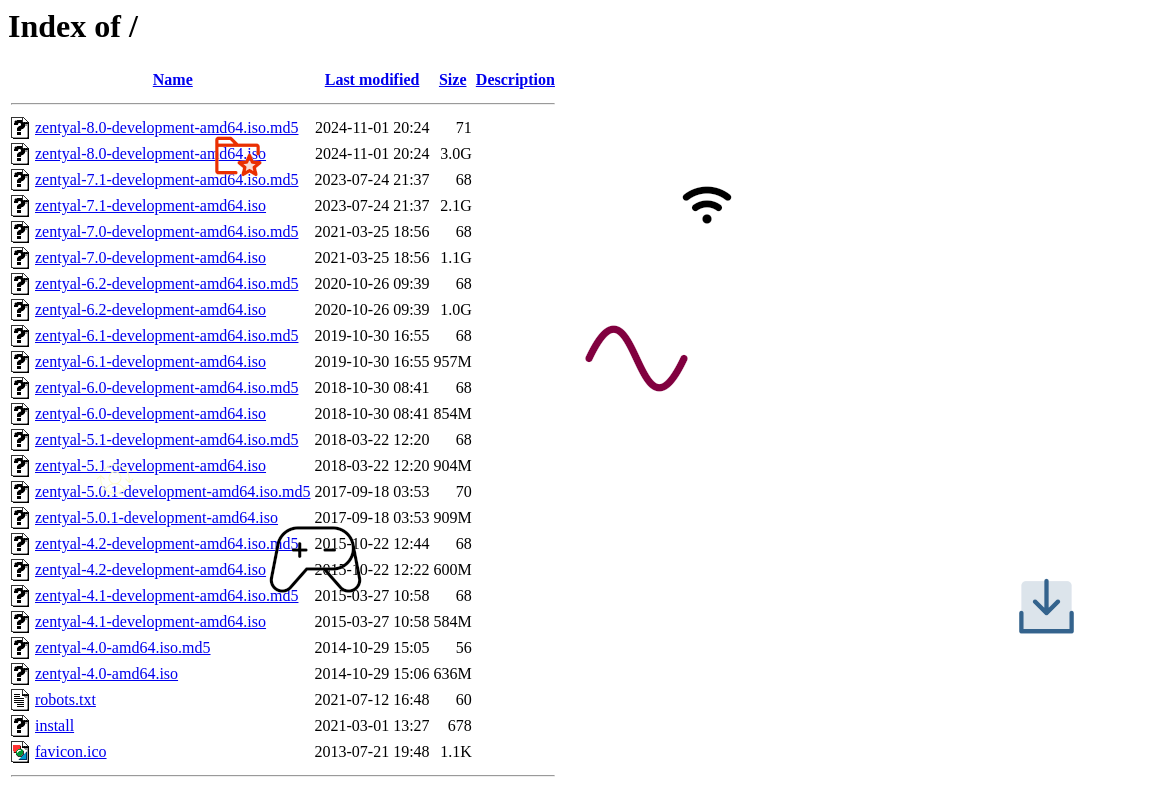 This screenshot has height=796, width=1157. I want to click on indicates audio or sound wave settings, so click(636, 358).